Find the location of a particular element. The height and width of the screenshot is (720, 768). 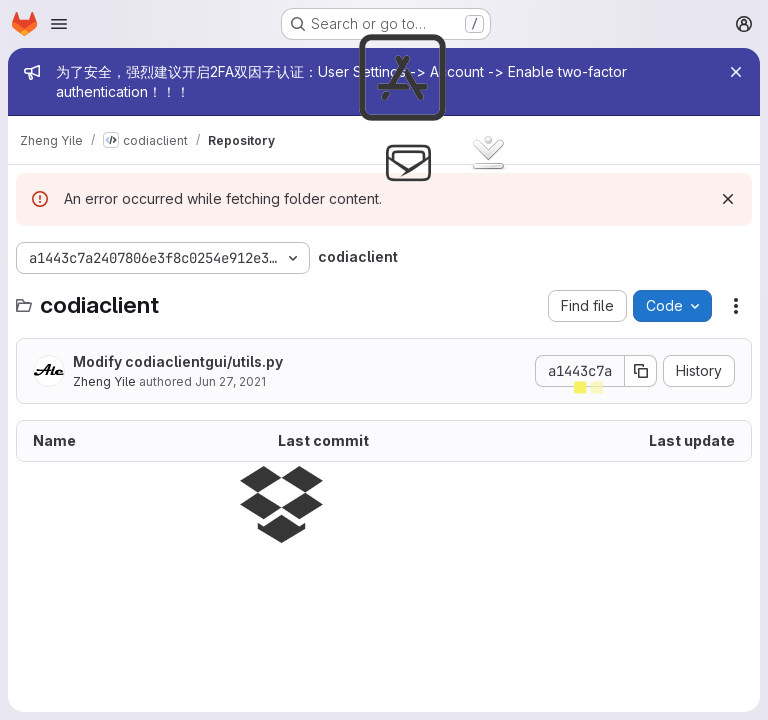

scroll to bottom of page or list is located at coordinates (488, 153).